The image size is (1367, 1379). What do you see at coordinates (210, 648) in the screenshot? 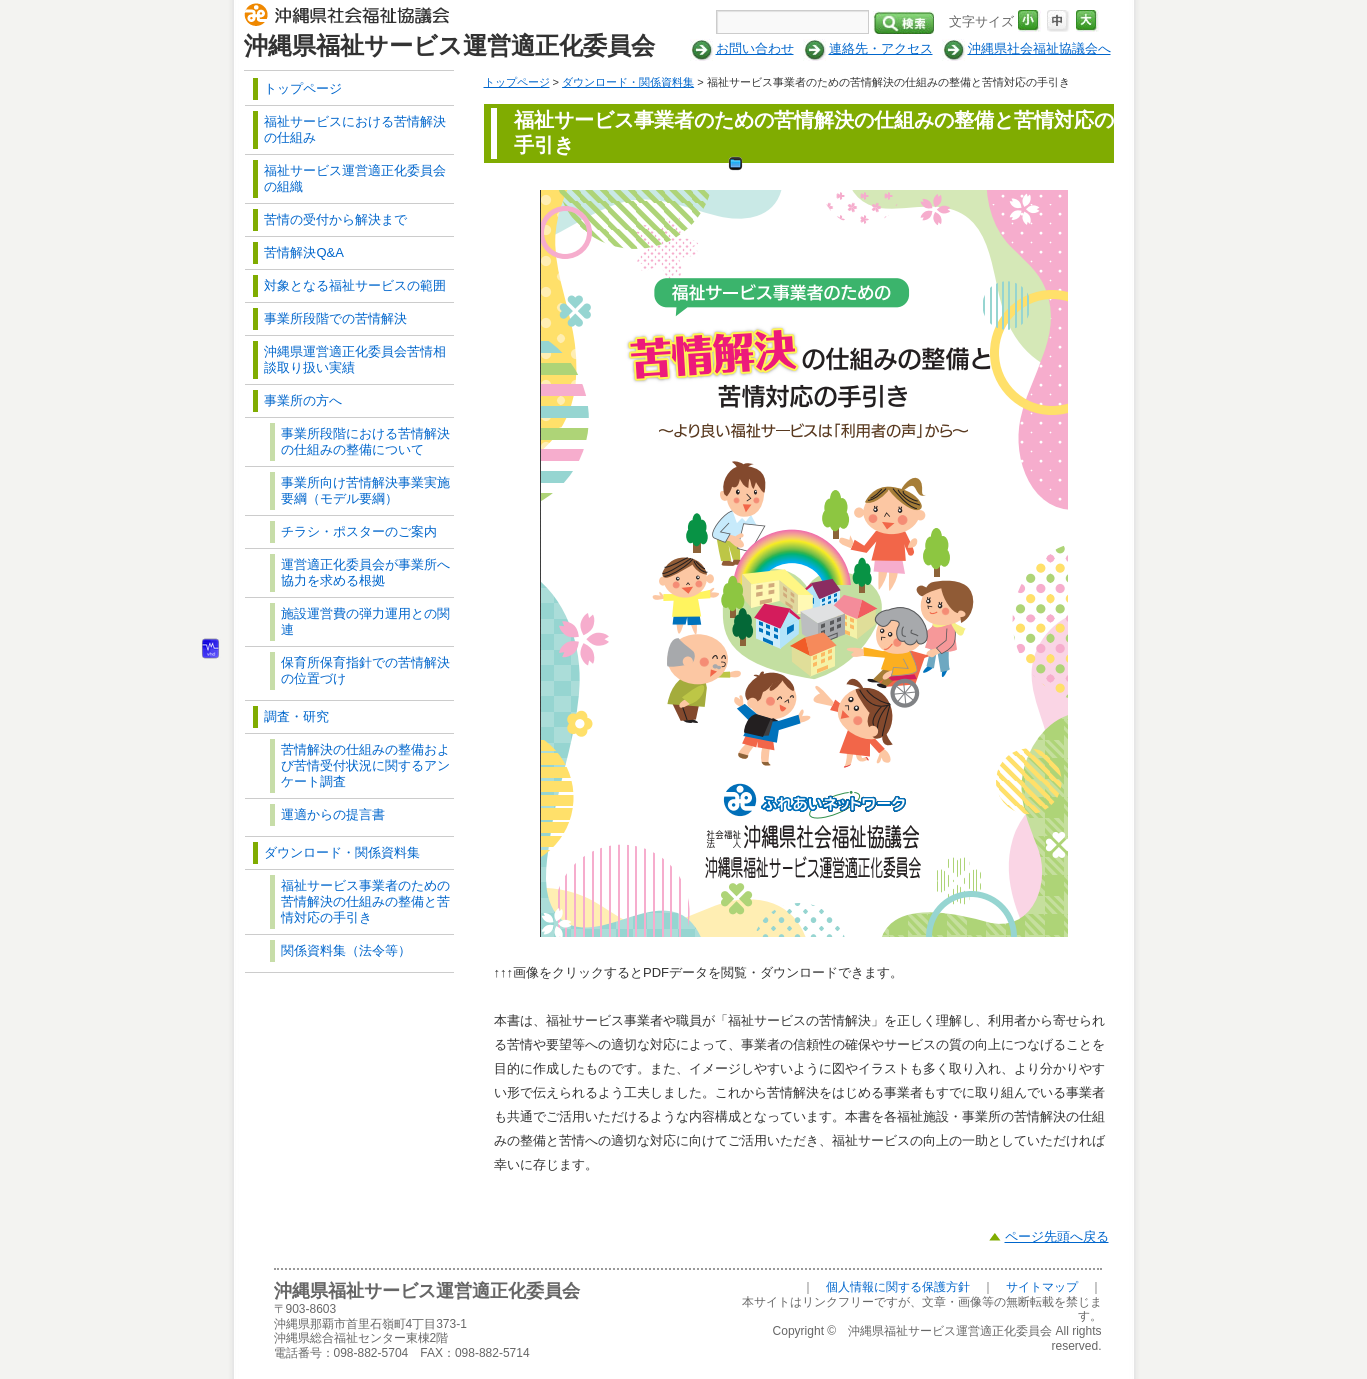
I see `open a VirtualBox virtual hard disk file` at bounding box center [210, 648].